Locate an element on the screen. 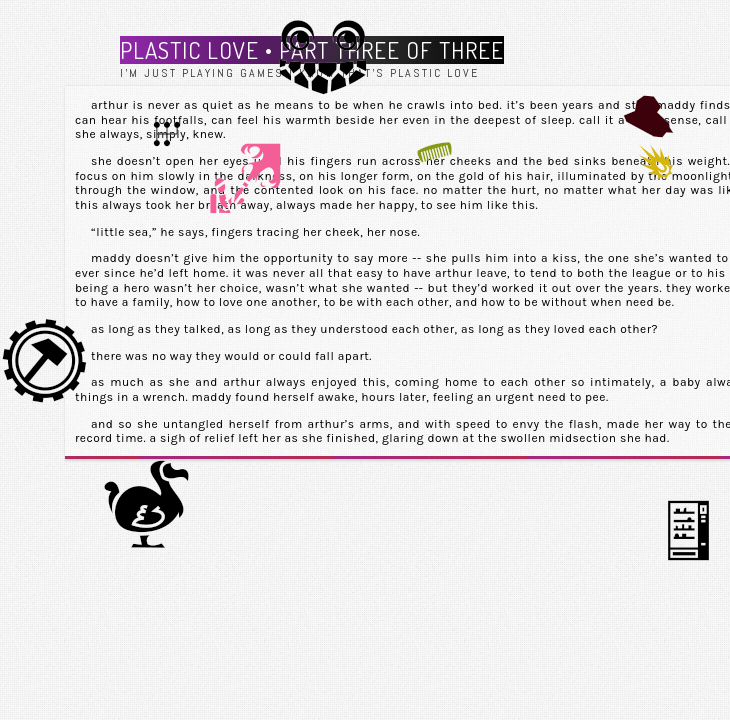 The width and height of the screenshot is (730, 720). select flamethrower unit or weapon class is located at coordinates (245, 178).